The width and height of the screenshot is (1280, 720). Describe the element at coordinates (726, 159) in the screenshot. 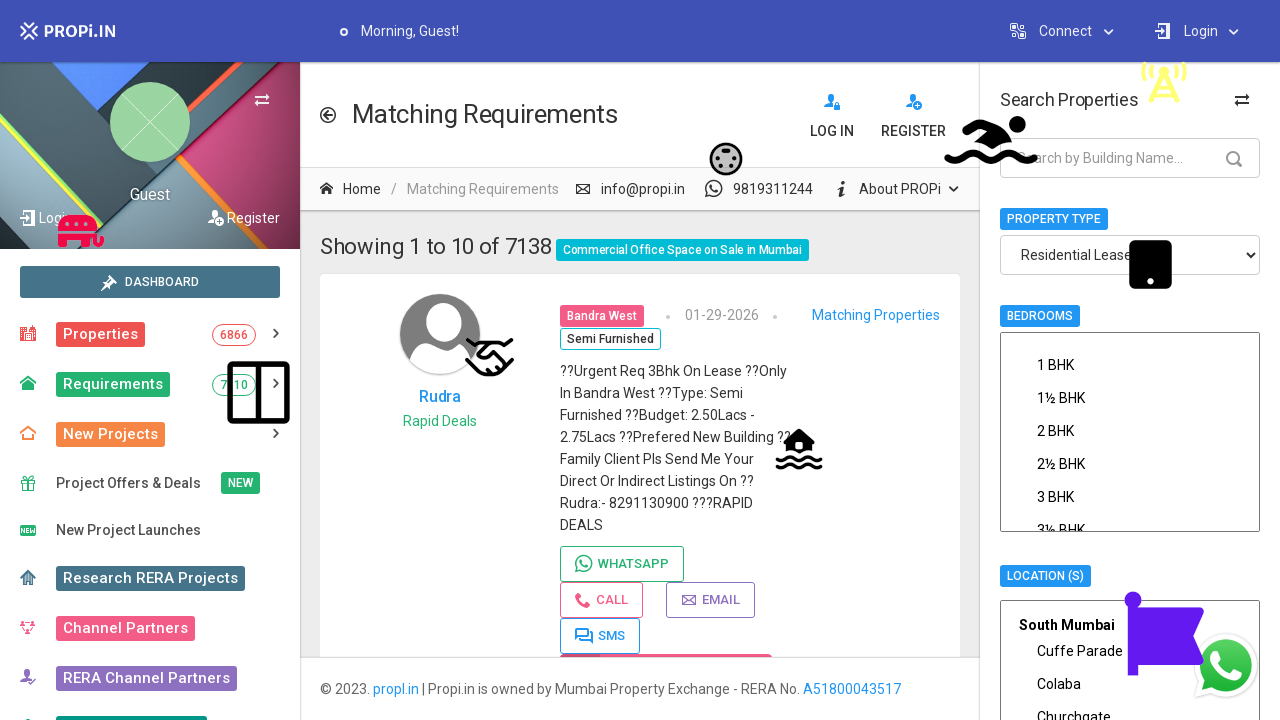

I see `configure s-video input settings` at that location.